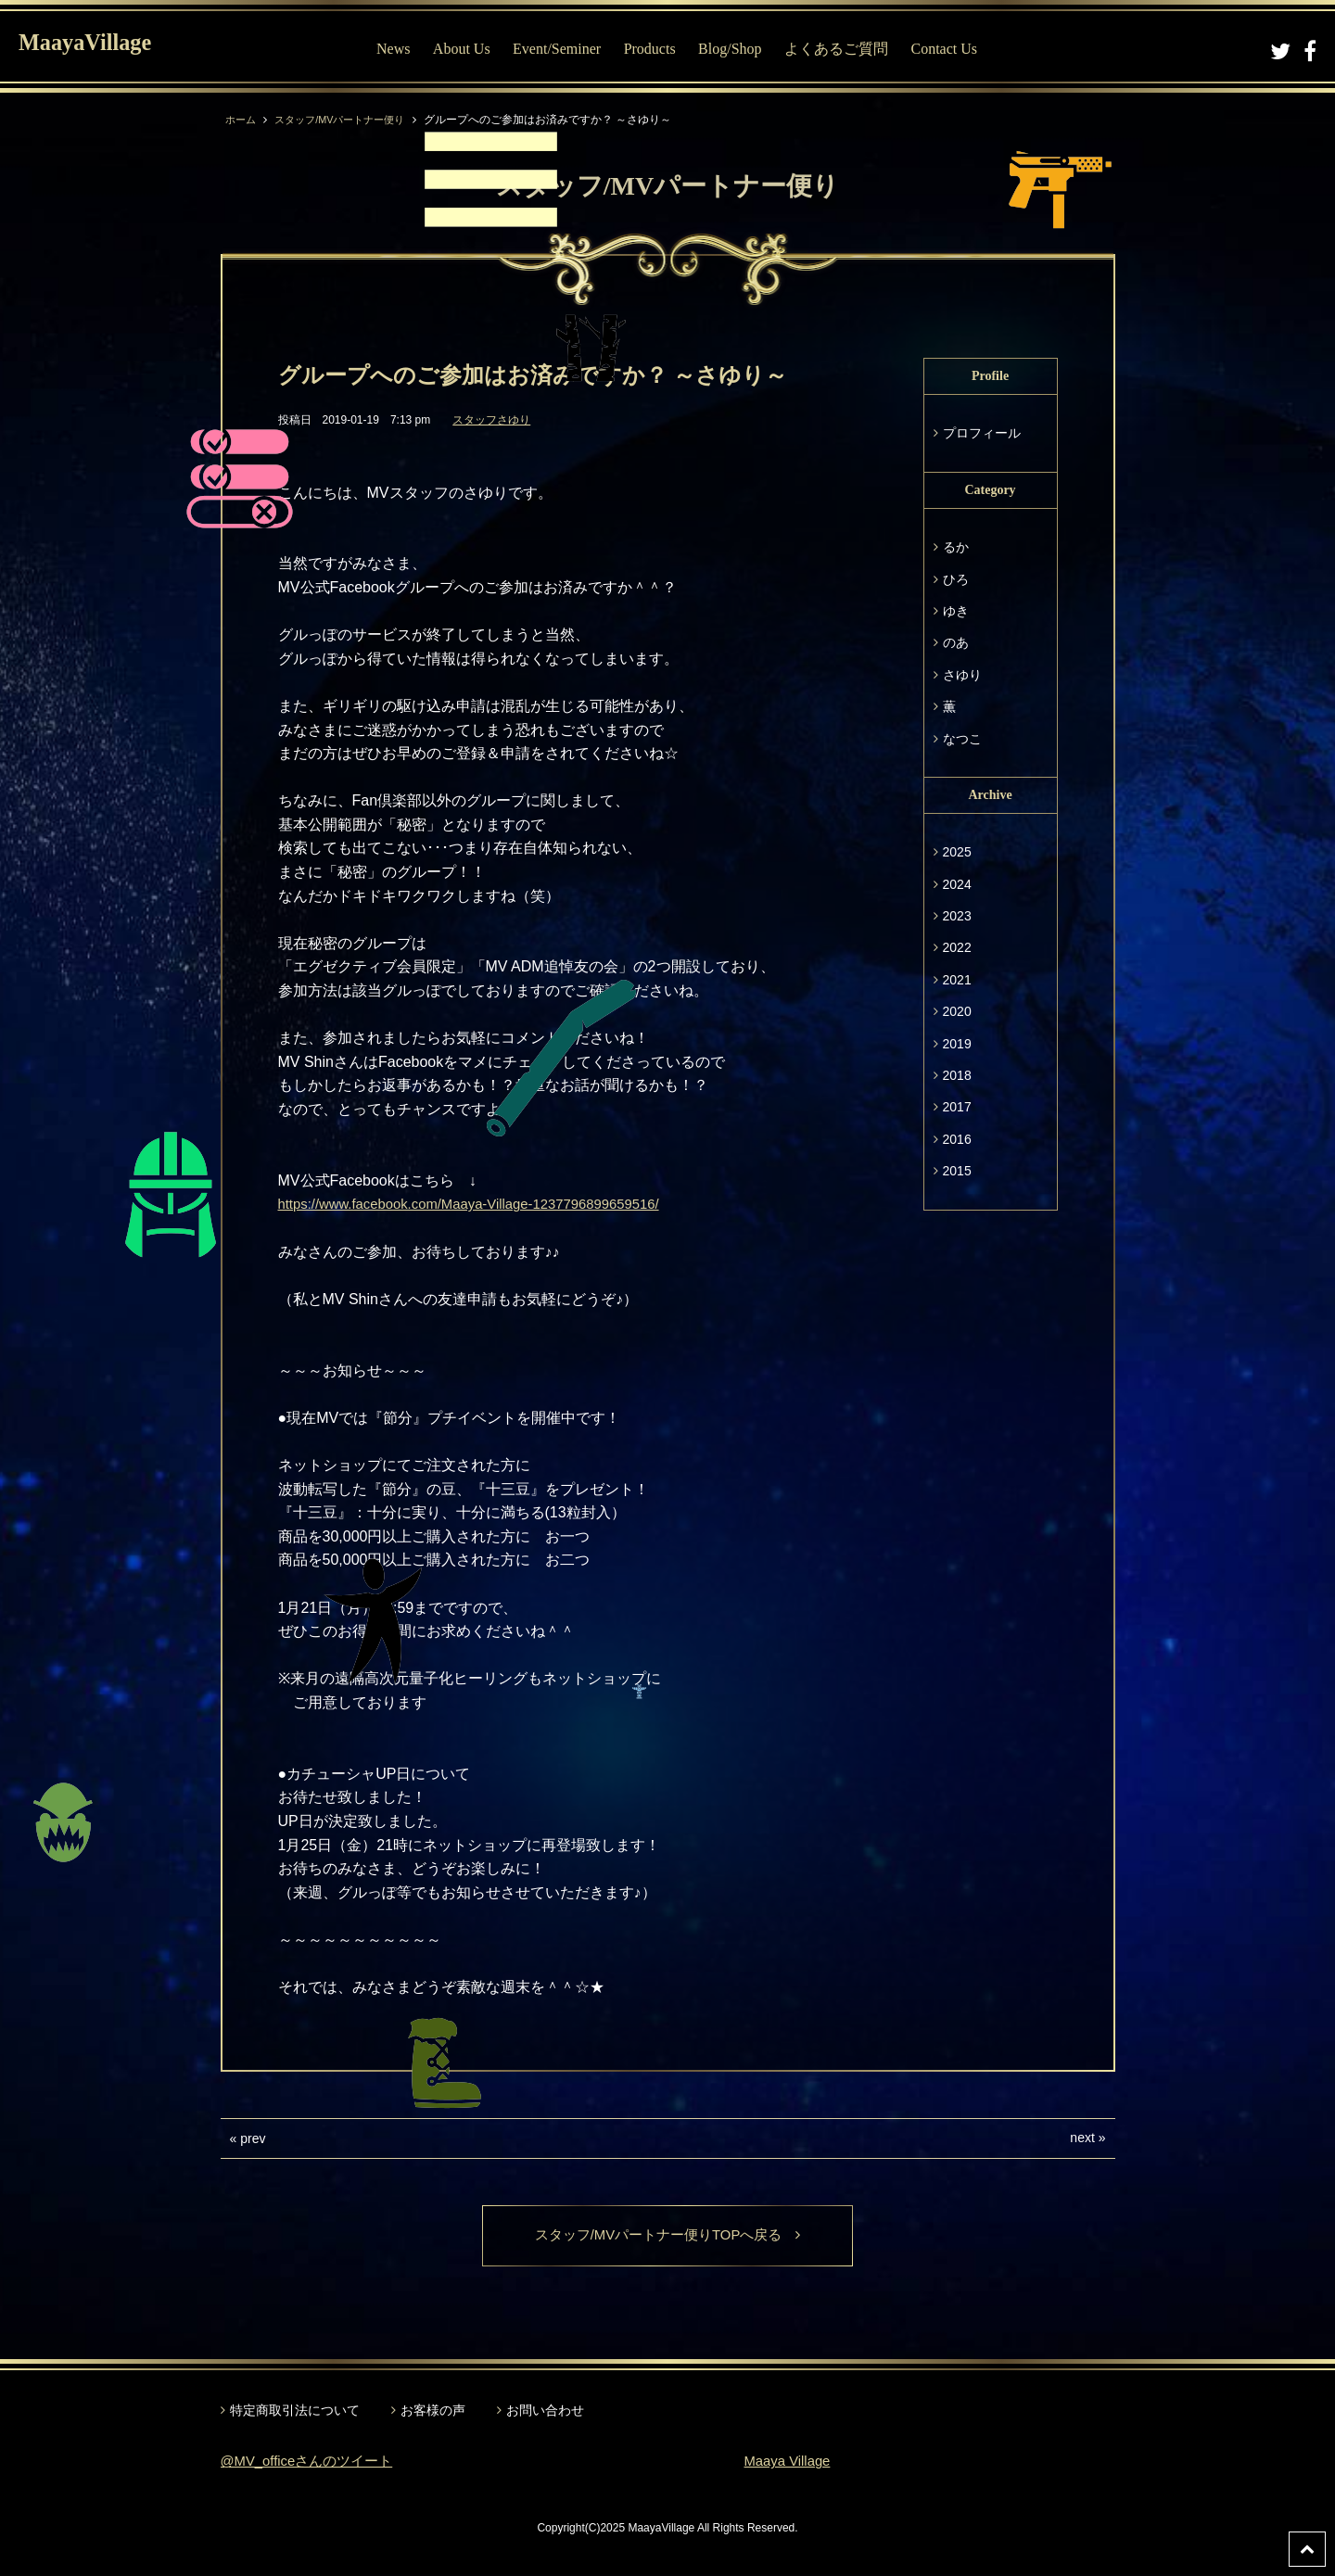  I want to click on indicates body awareness or wellness features, so click(374, 1621).